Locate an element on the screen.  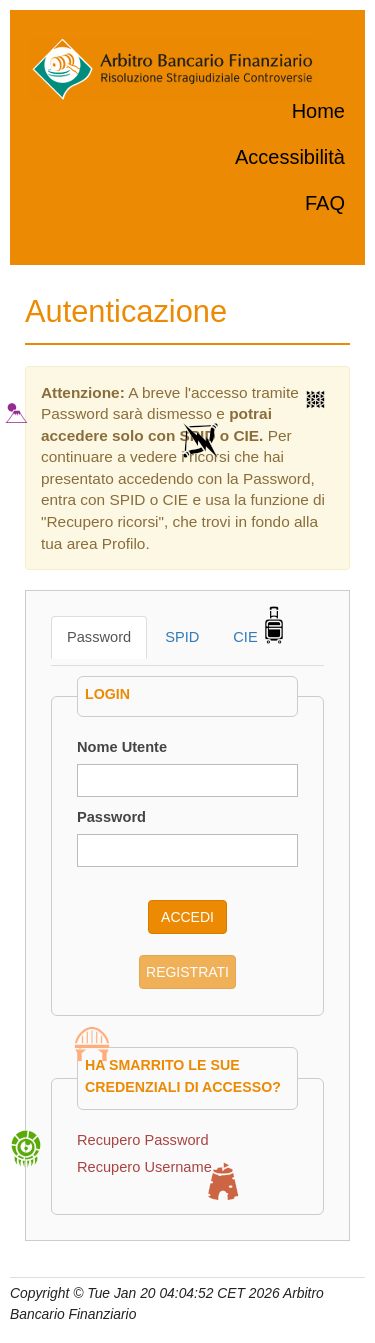
access beach or sandbox game mode is located at coordinates (223, 1181).